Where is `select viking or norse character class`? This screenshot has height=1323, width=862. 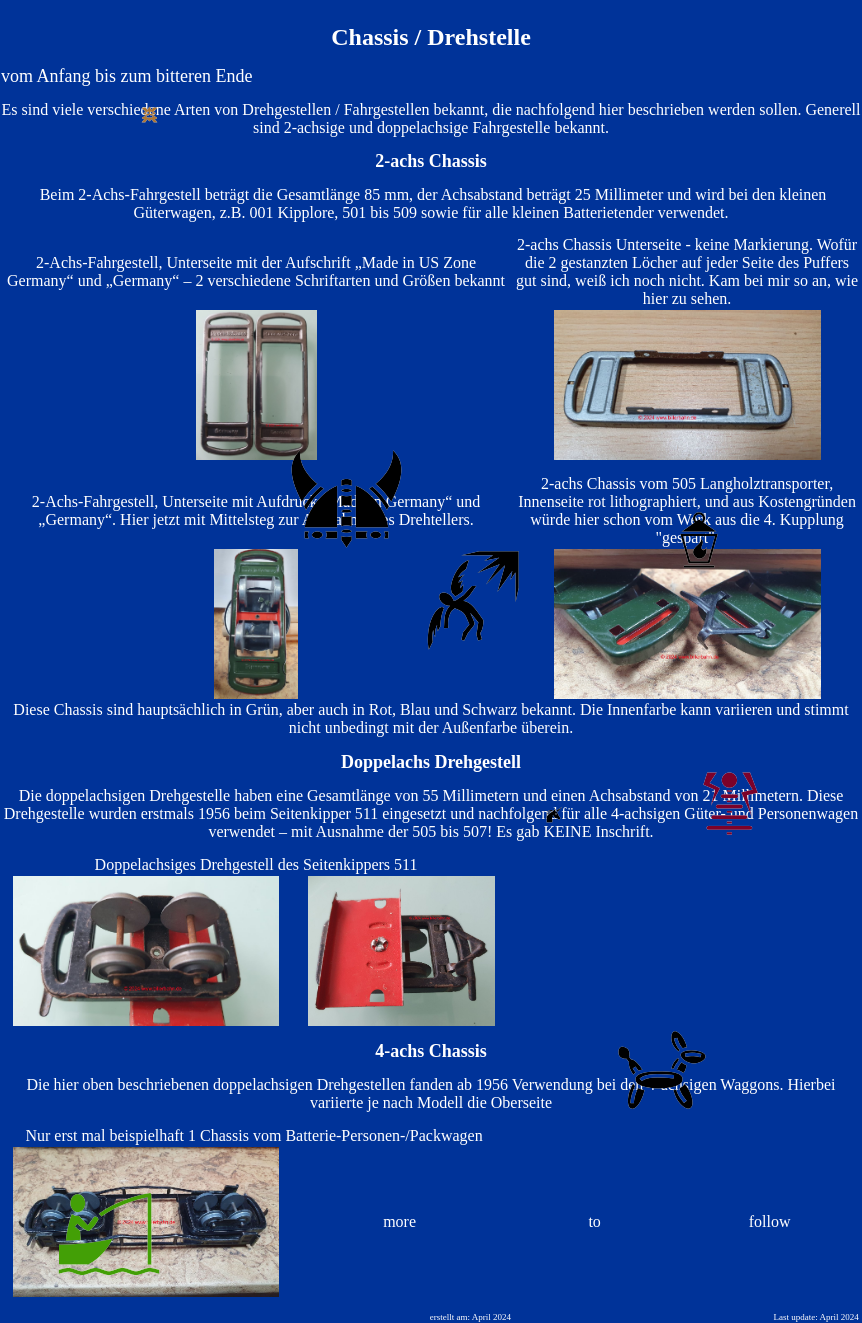 select viking or norse character class is located at coordinates (346, 496).